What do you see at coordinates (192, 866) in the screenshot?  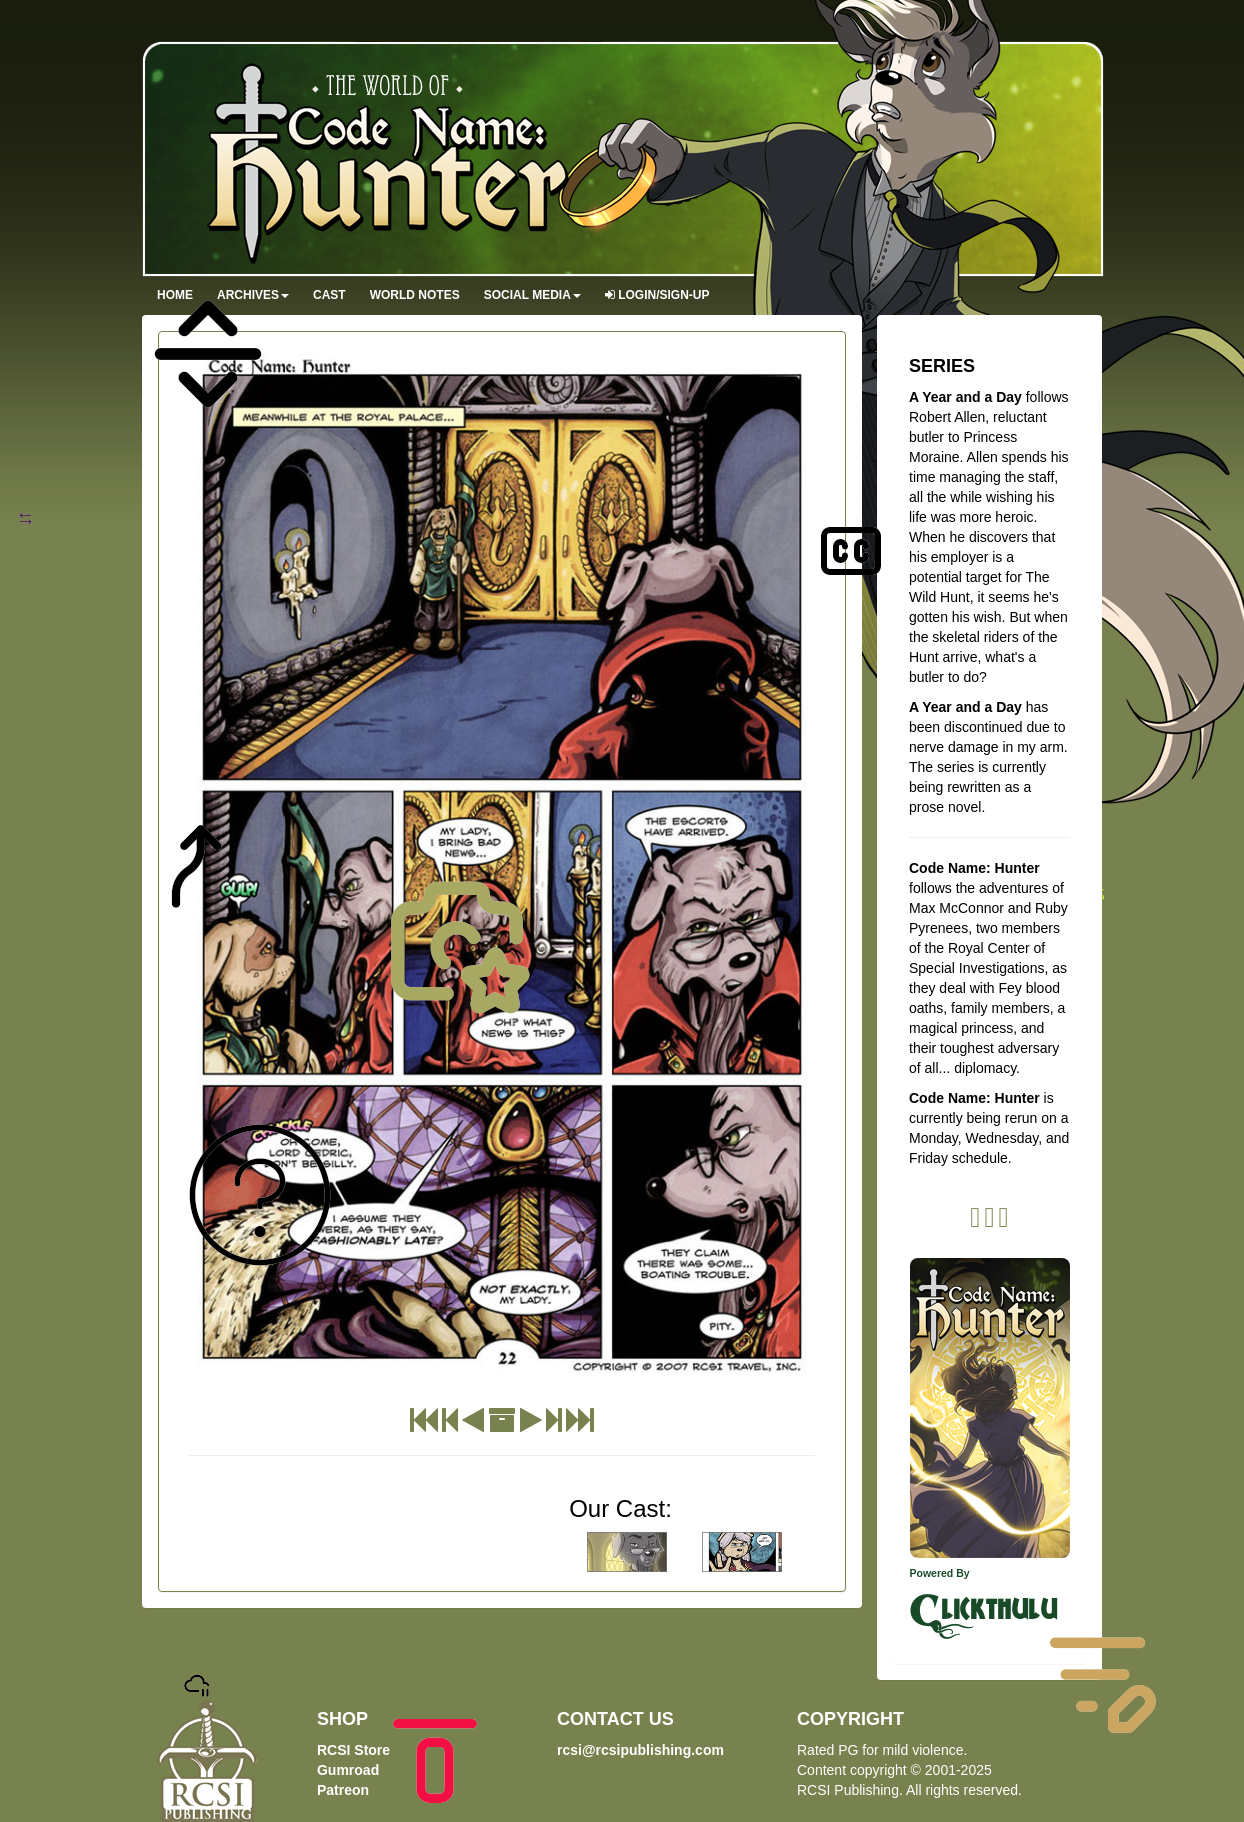 I see `redo or move forward action` at bounding box center [192, 866].